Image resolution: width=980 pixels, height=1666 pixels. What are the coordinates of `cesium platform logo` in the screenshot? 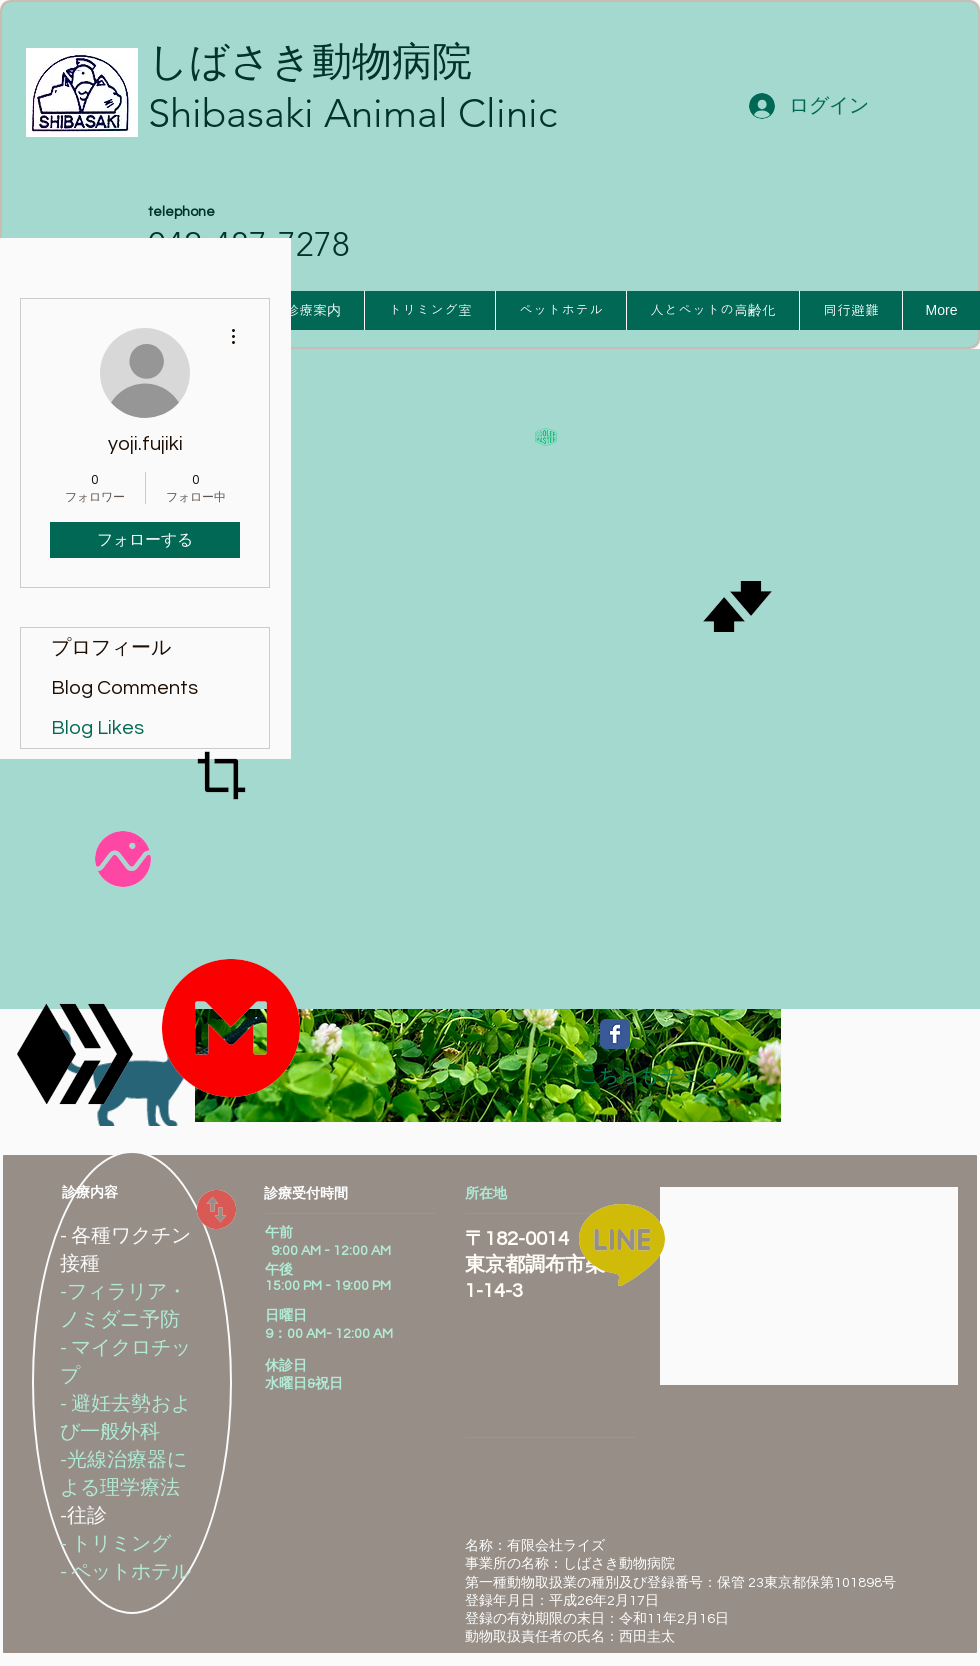 It's located at (123, 859).